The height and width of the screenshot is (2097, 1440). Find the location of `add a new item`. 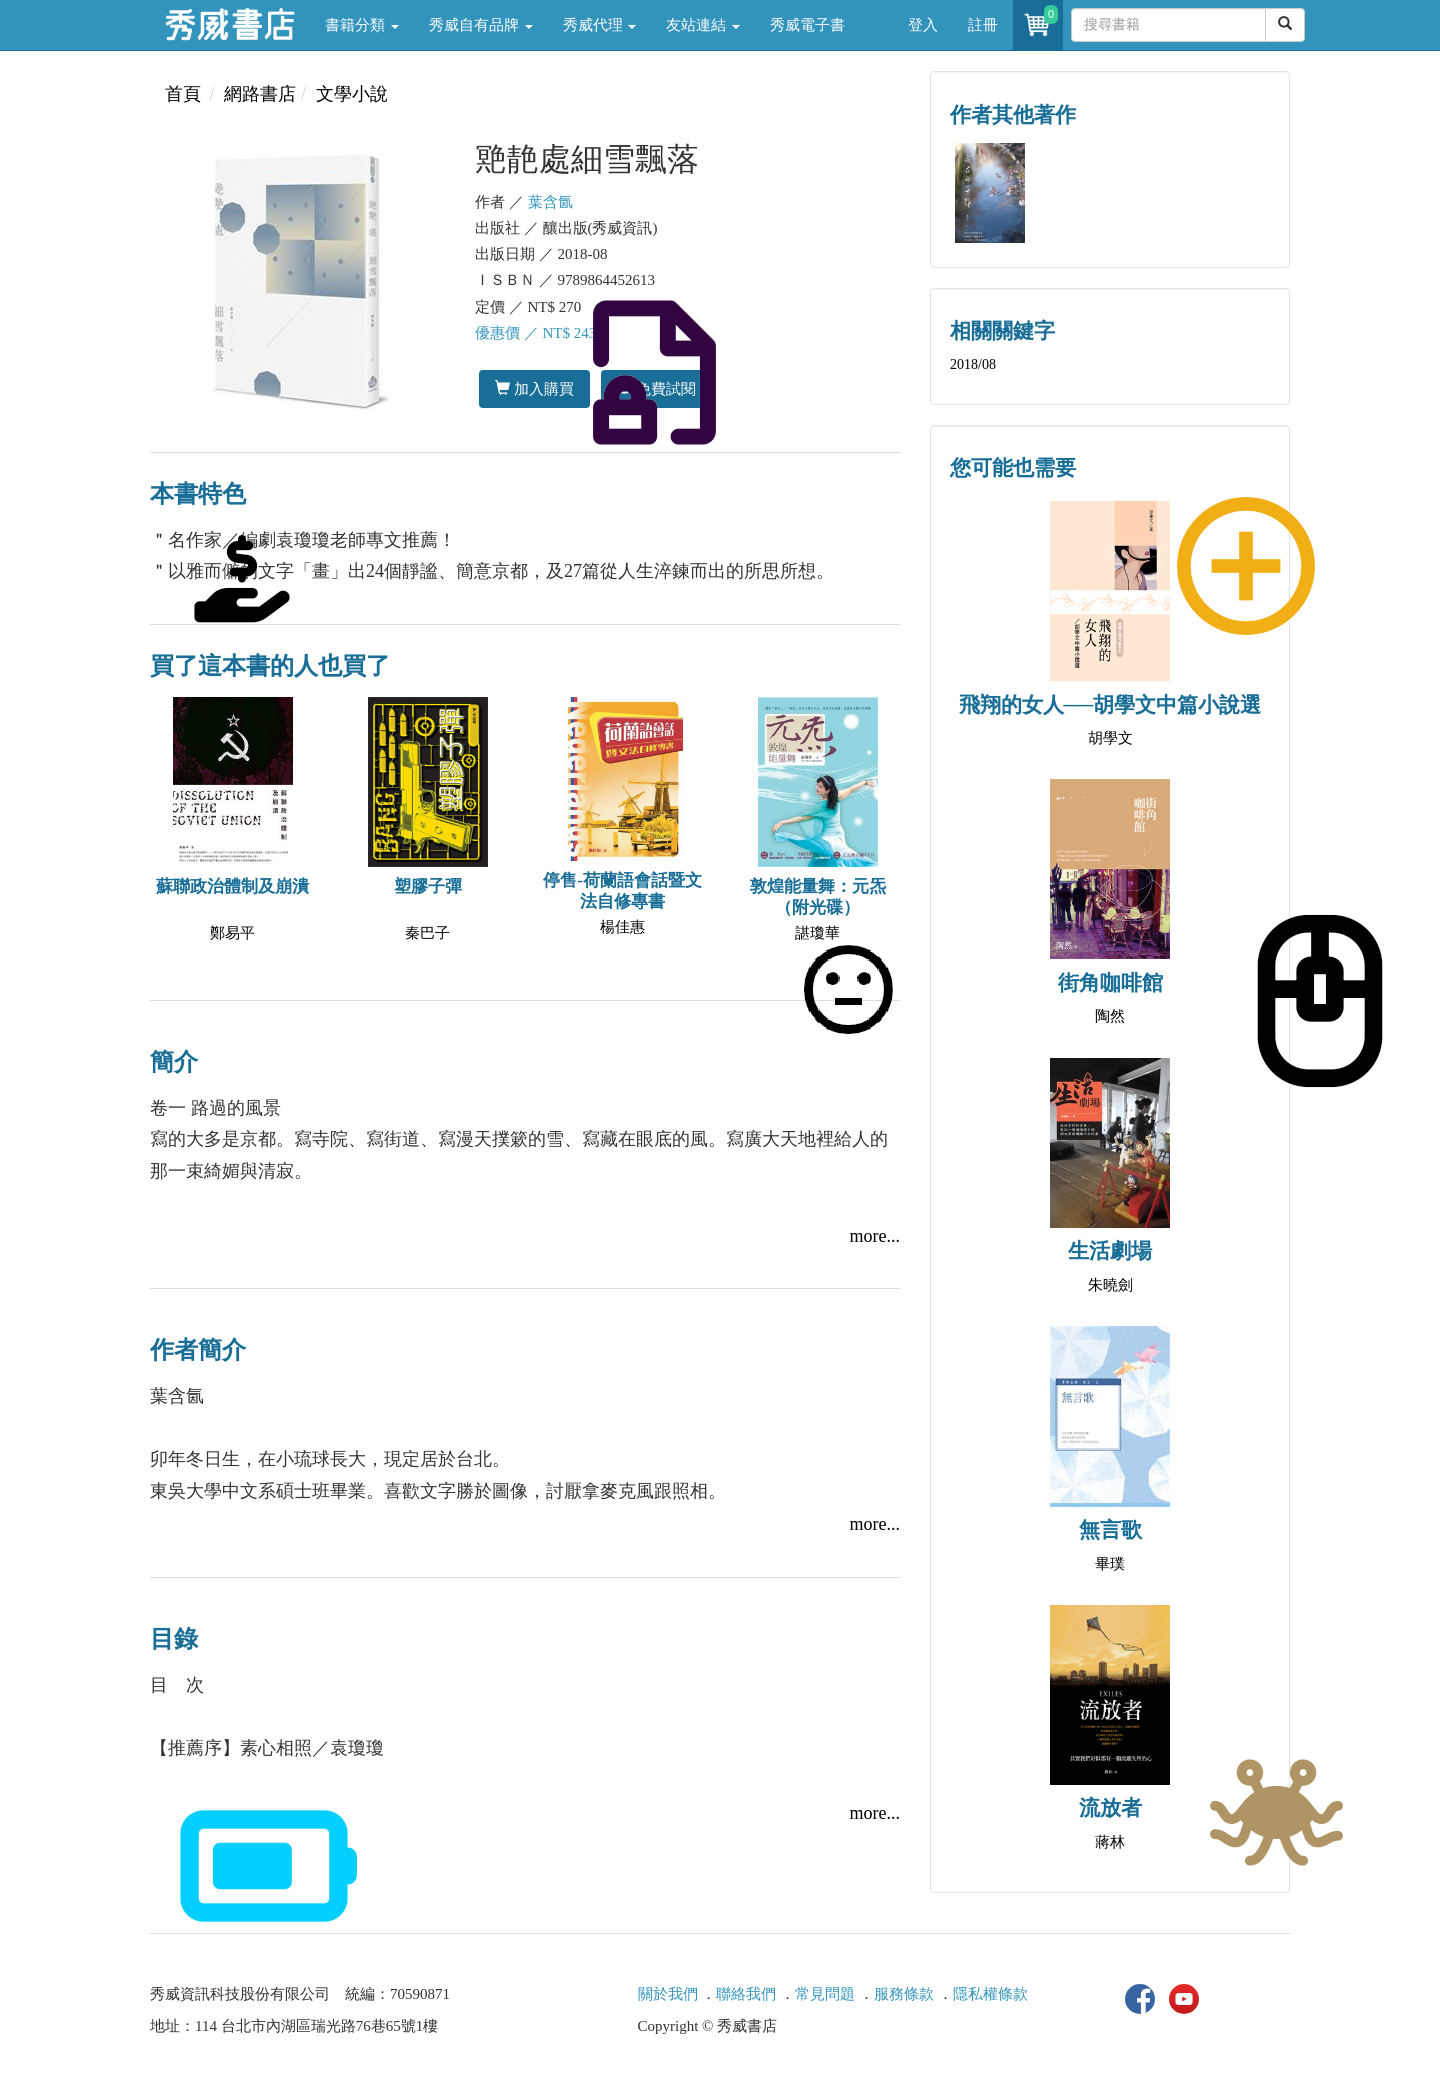

add a new item is located at coordinates (1246, 566).